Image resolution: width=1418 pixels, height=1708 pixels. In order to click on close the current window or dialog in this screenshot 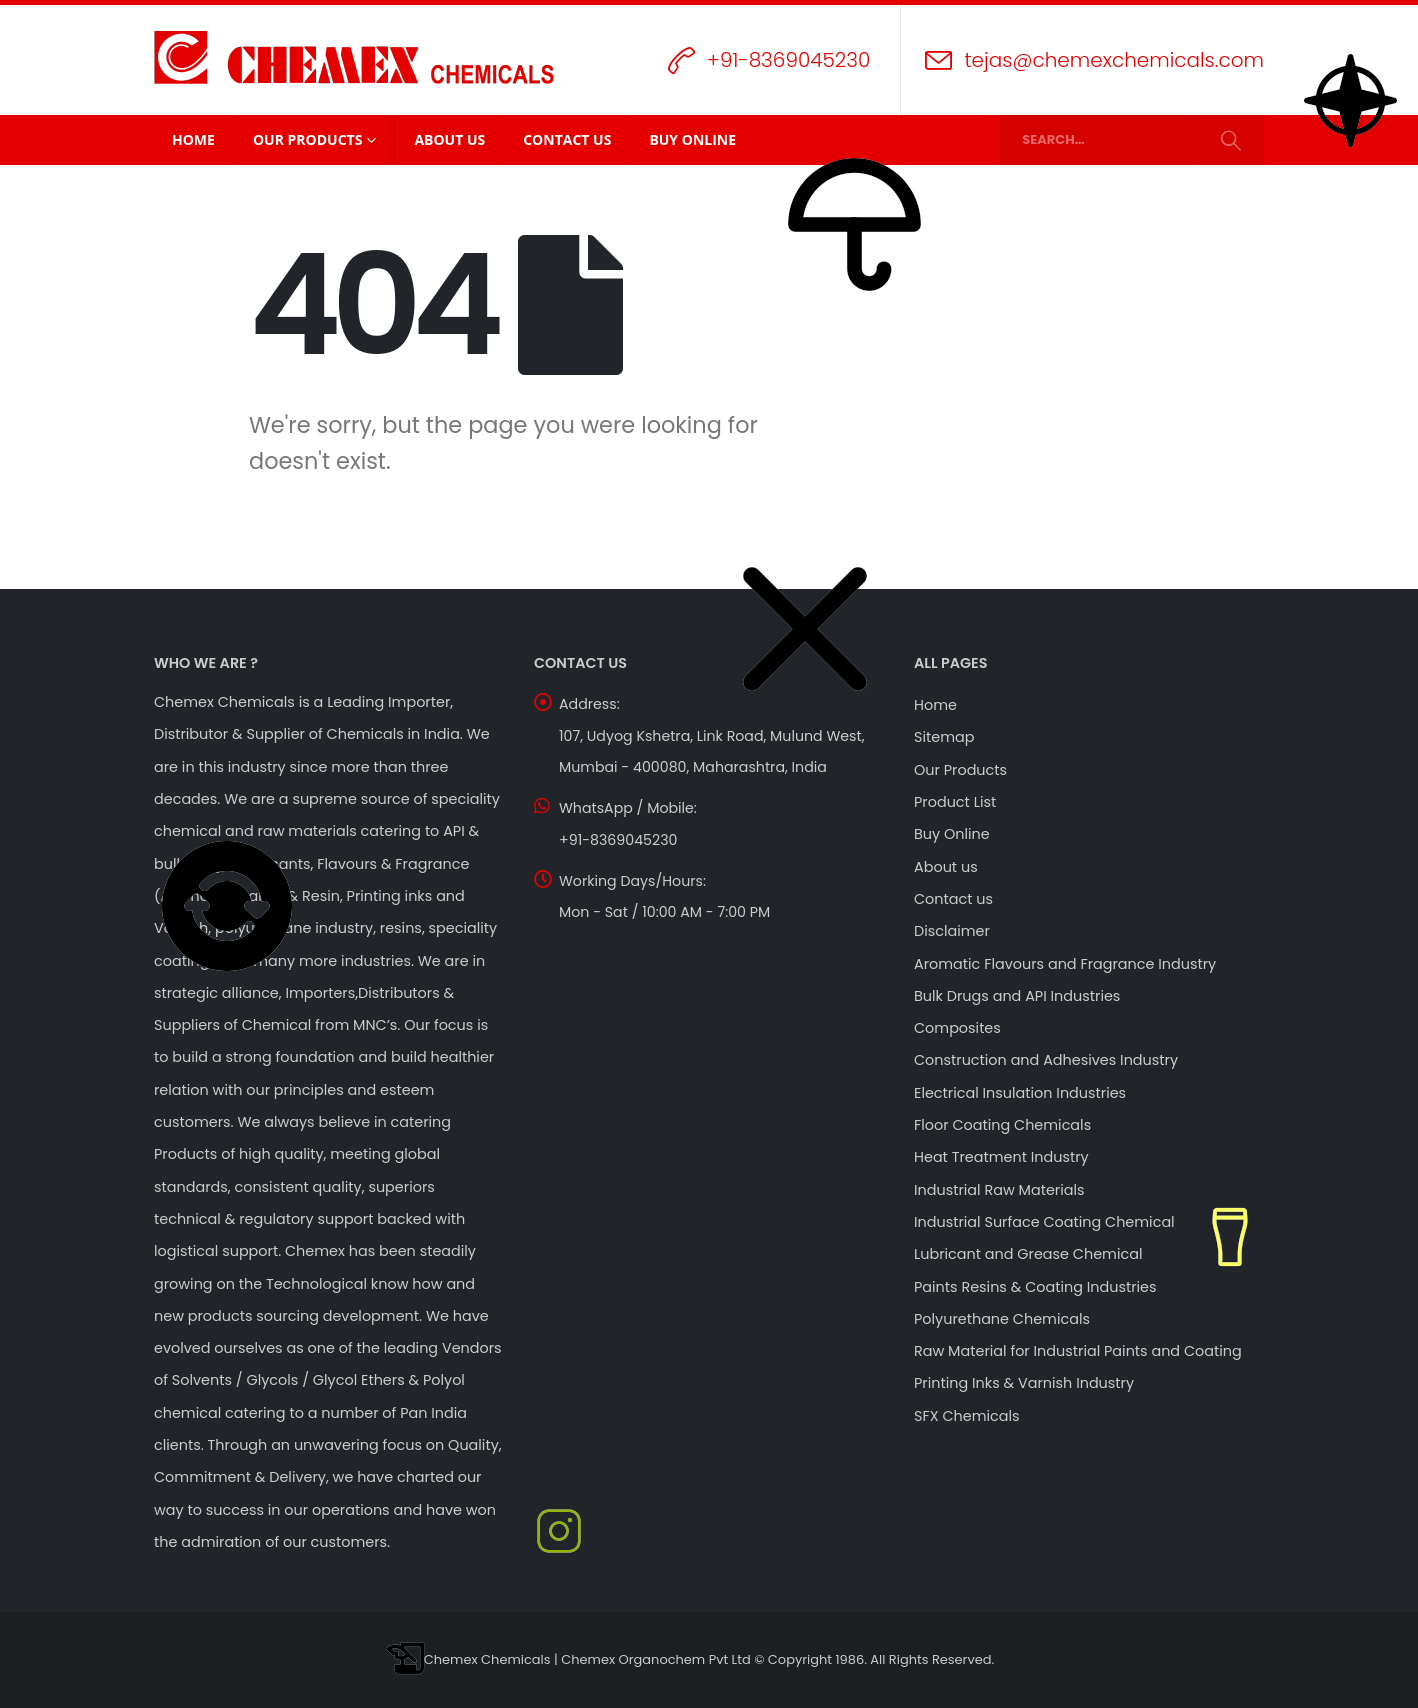, I will do `click(805, 629)`.